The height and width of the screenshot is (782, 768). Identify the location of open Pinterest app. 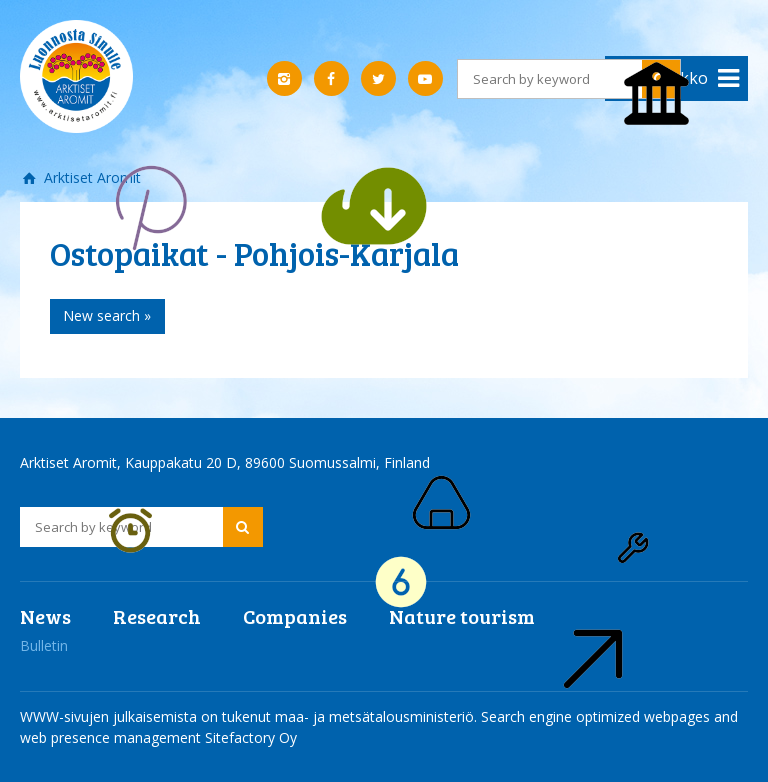
(148, 208).